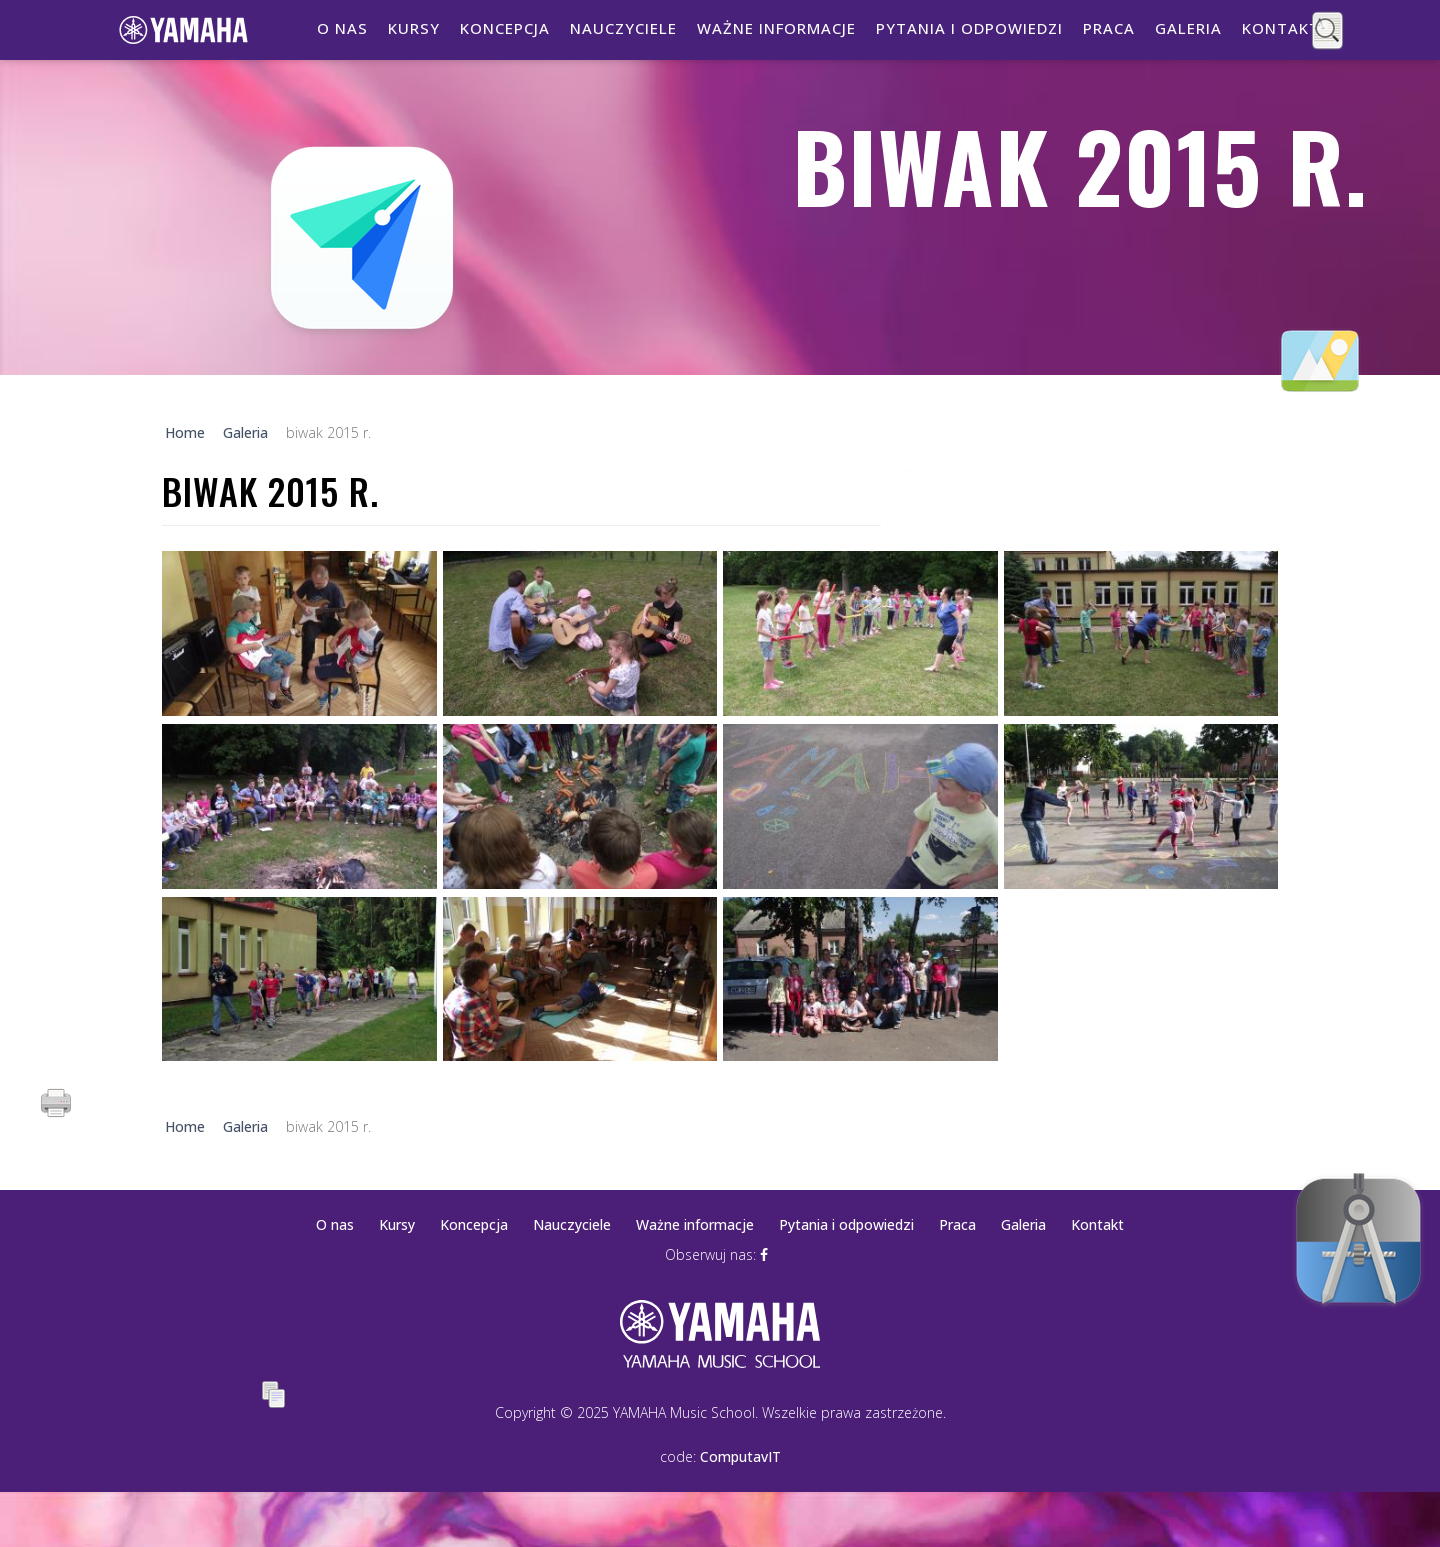 The image size is (1440, 1547). What do you see at coordinates (1327, 30) in the screenshot?
I see `open document viewer application` at bounding box center [1327, 30].